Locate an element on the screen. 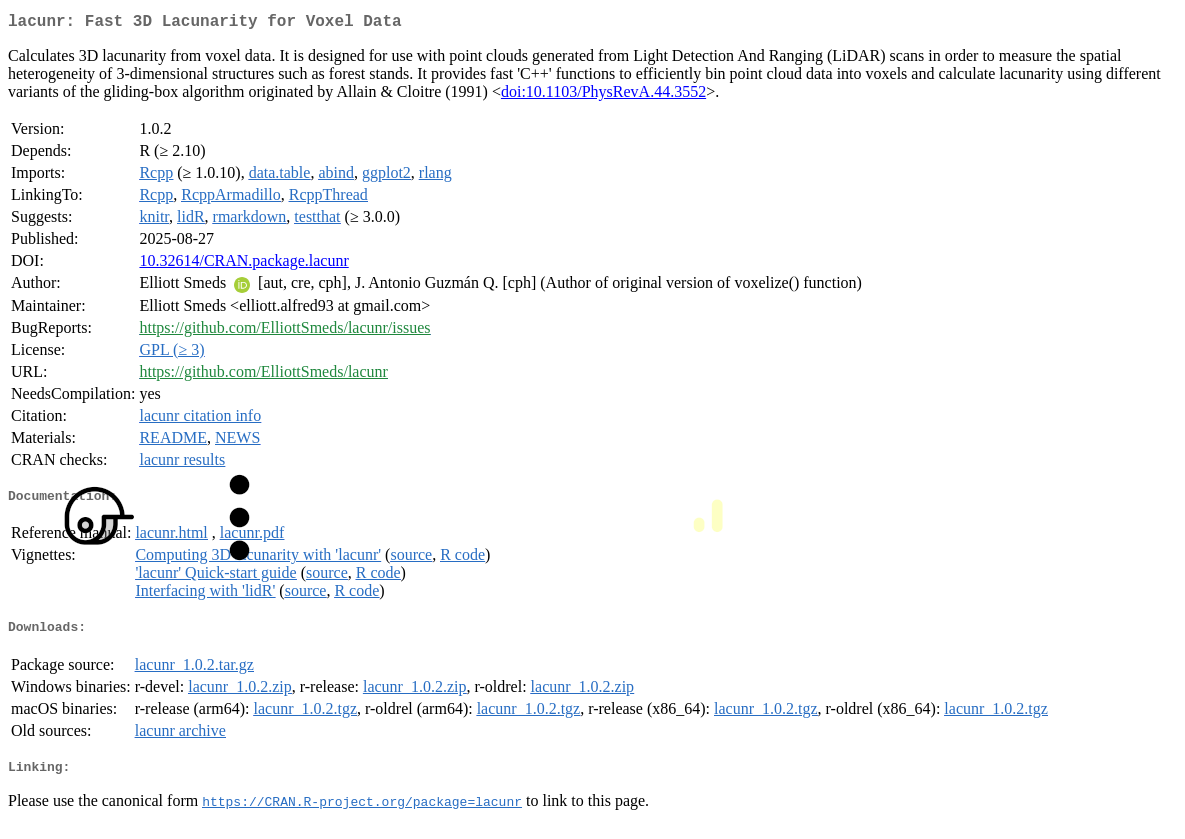 The image size is (1185, 839). view baseball or sports equipment is located at coordinates (97, 517).